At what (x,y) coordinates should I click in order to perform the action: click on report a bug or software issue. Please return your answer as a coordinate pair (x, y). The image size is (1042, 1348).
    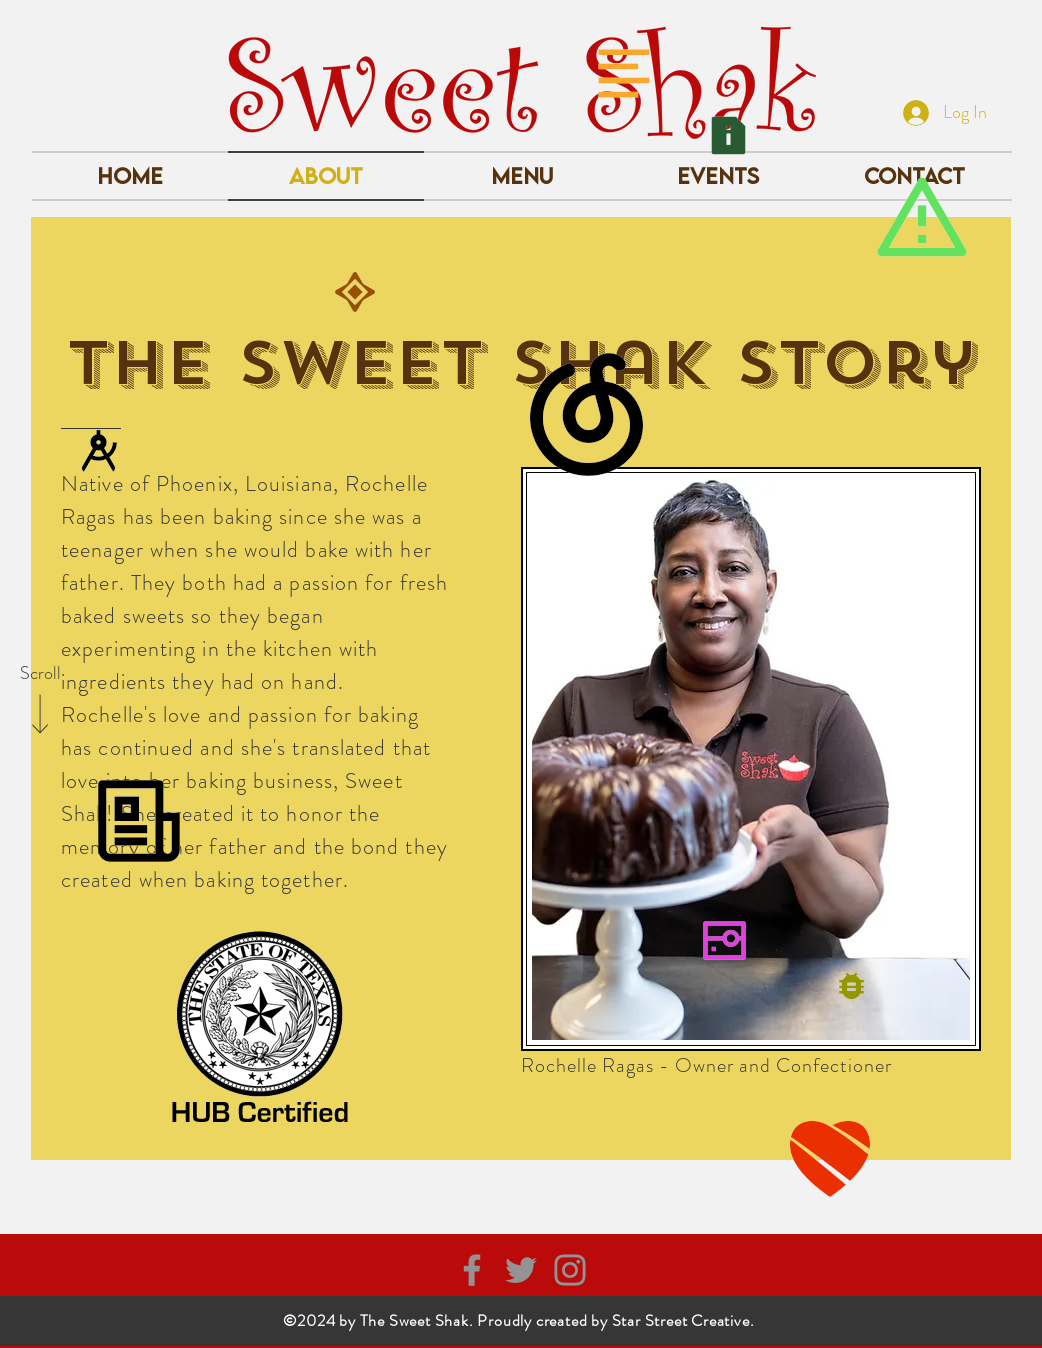
    Looking at the image, I should click on (851, 985).